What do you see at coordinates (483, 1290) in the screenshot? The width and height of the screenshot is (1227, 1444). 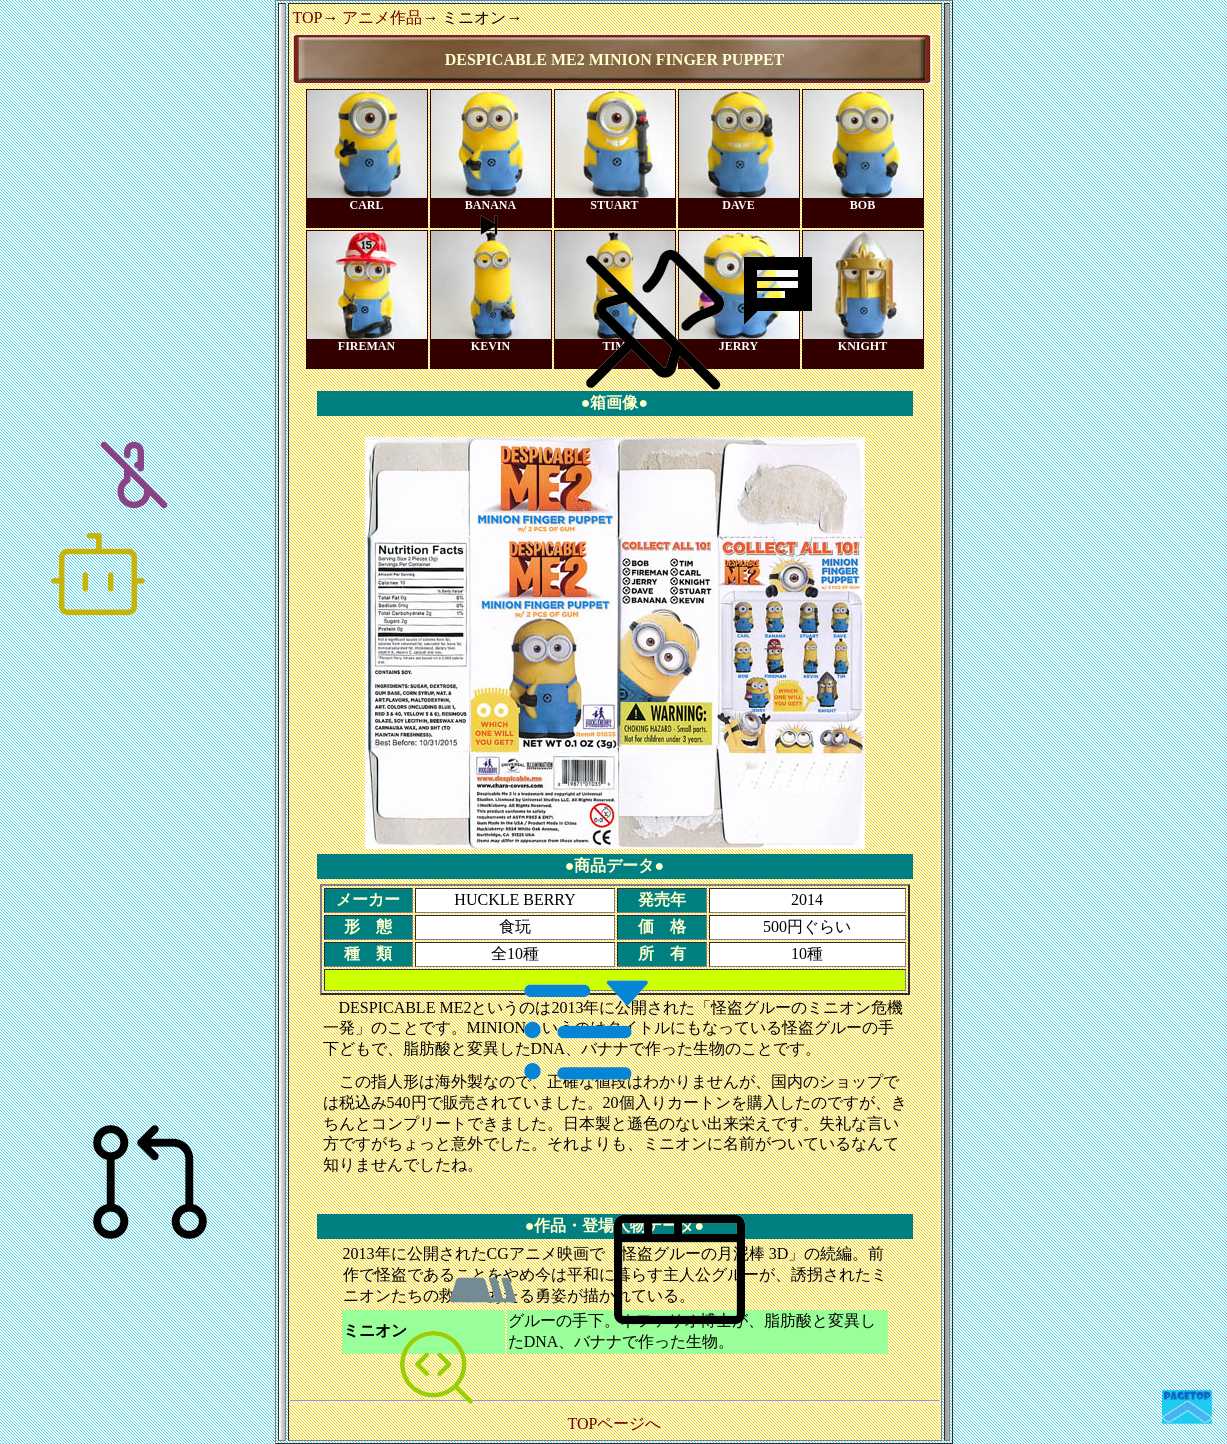 I see `switch between open browser tabs` at bounding box center [483, 1290].